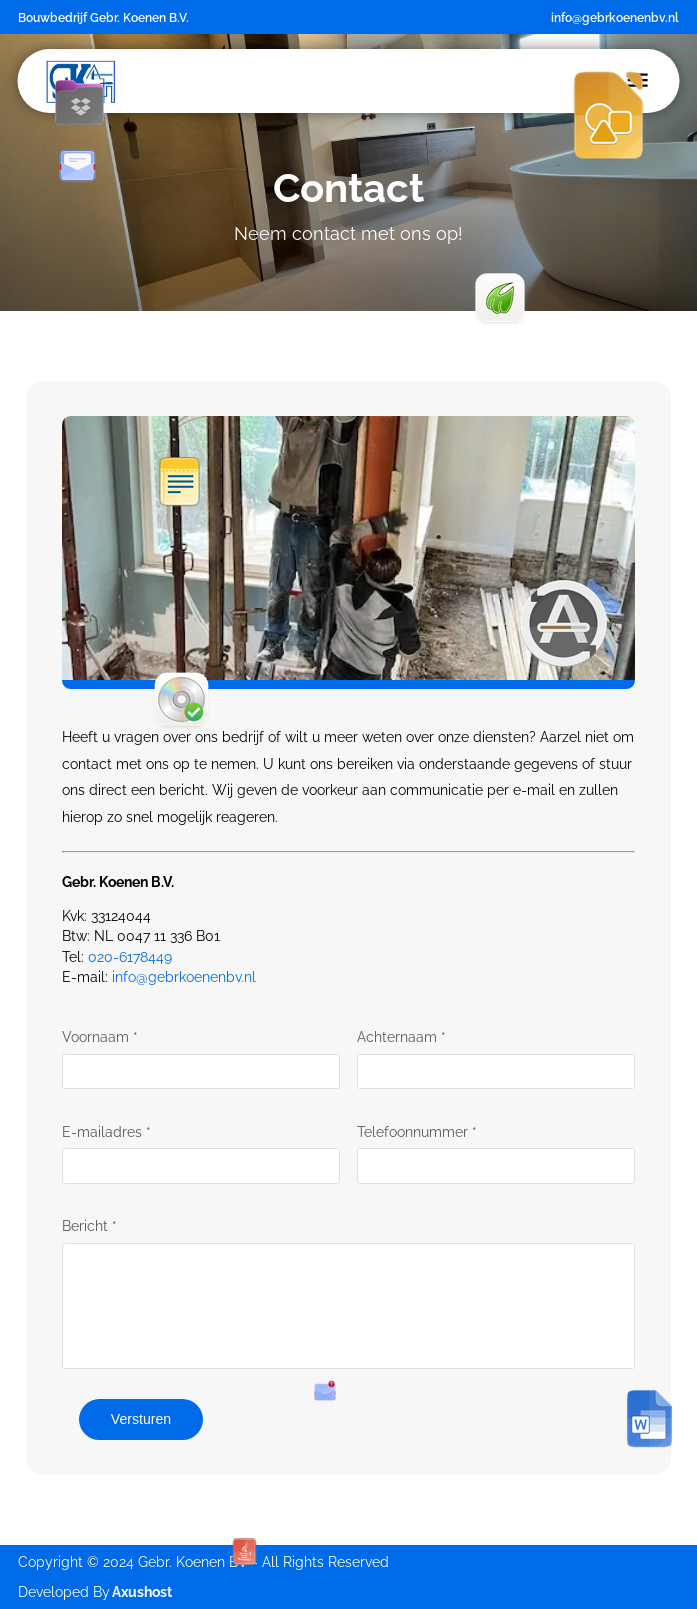 This screenshot has width=697, height=1609. What do you see at coordinates (608, 115) in the screenshot?
I see `open libreoffice draw application` at bounding box center [608, 115].